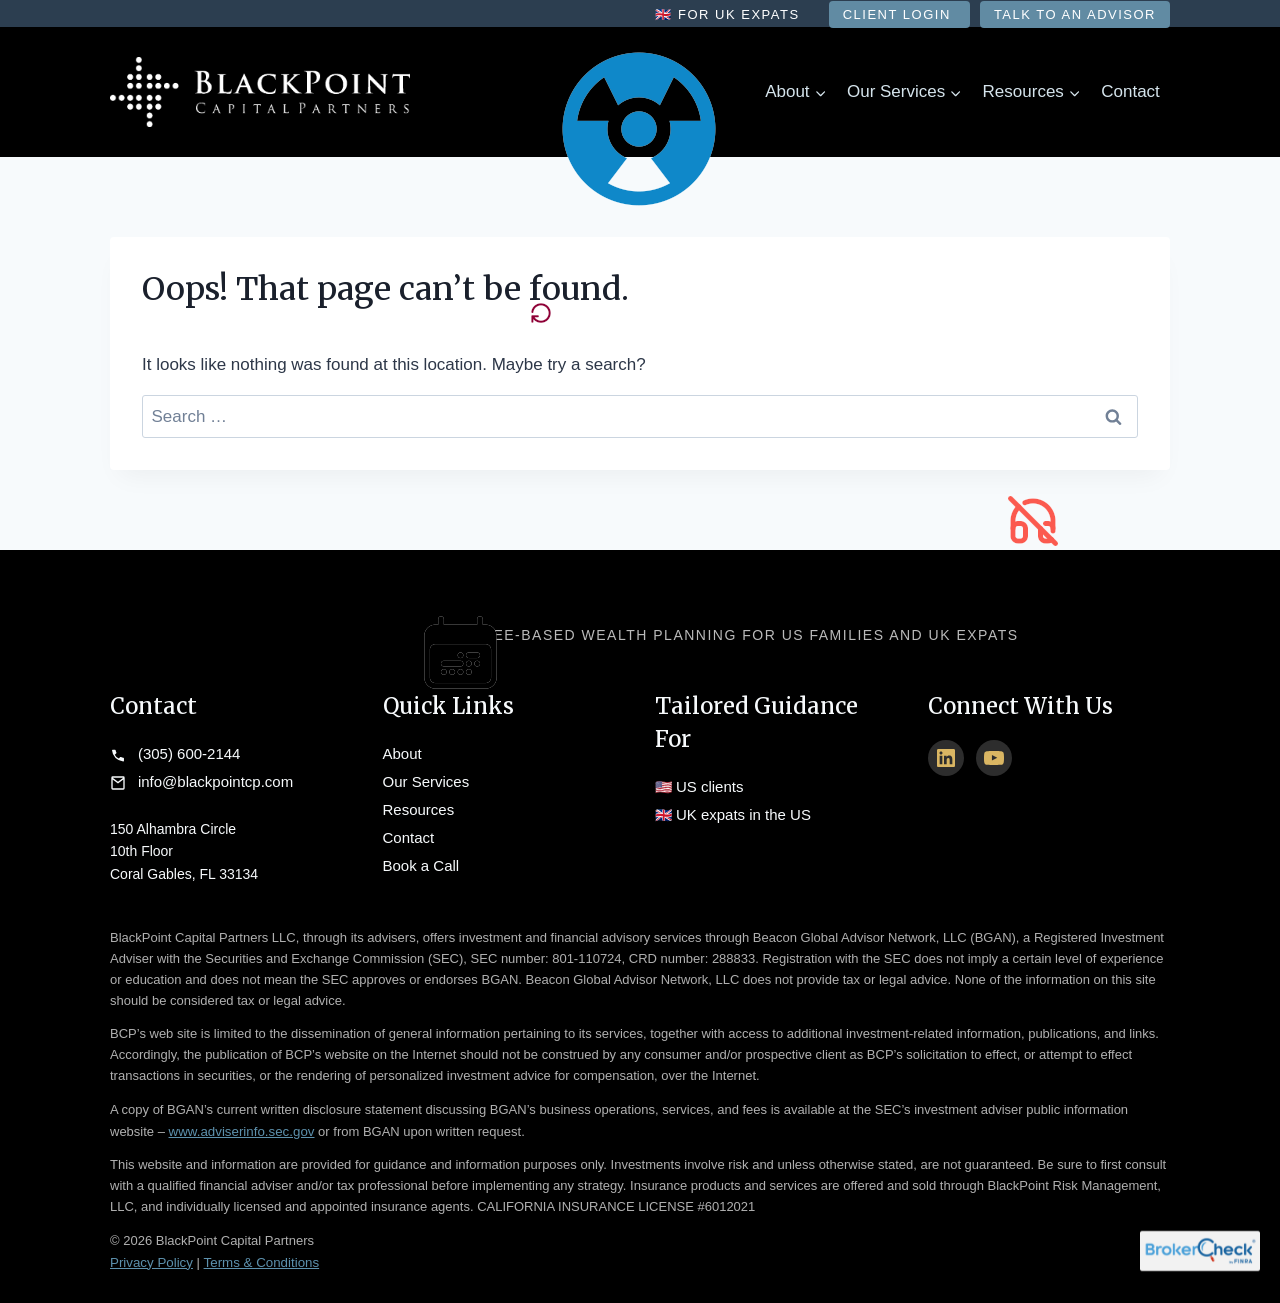 The image size is (1280, 1303). I want to click on indicates radioactive or nuclear hazard warning, so click(639, 129).